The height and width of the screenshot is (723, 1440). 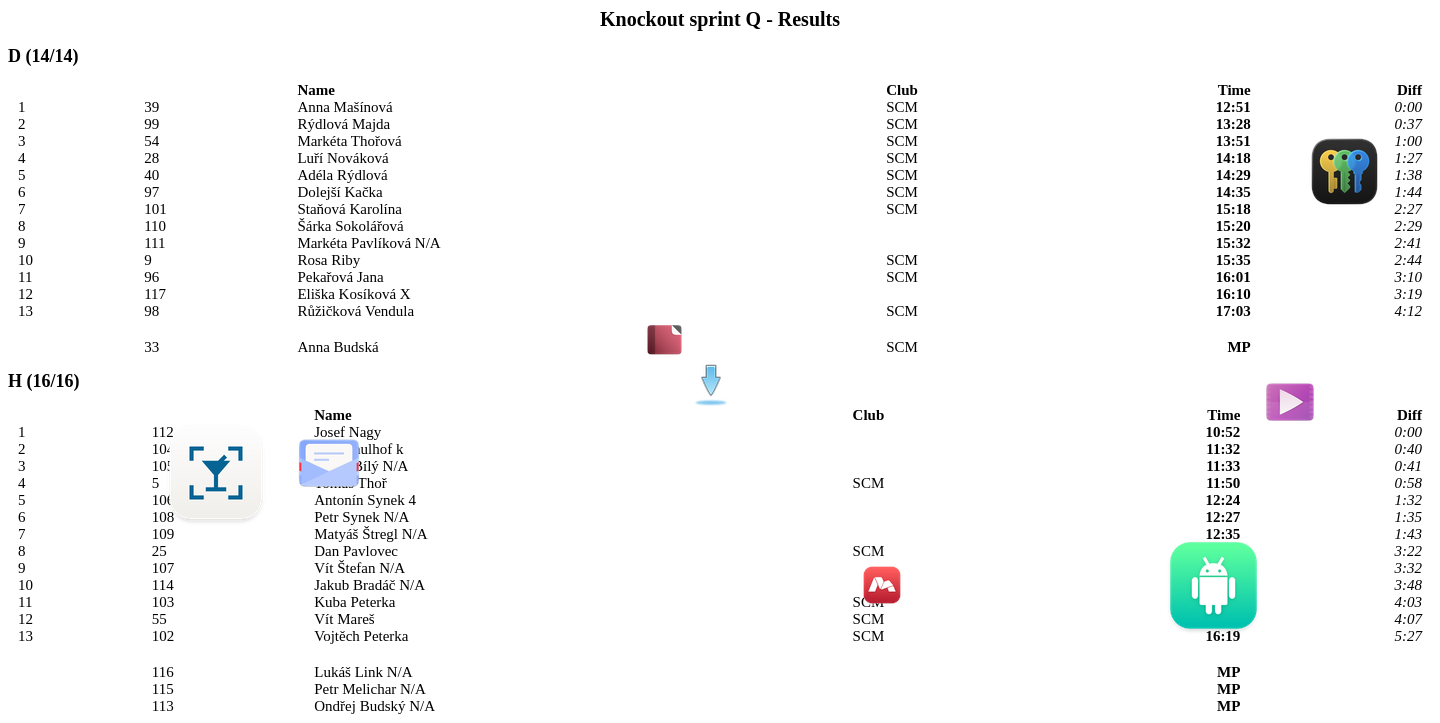 What do you see at coordinates (664, 338) in the screenshot?
I see `change desktop wallpaper settings` at bounding box center [664, 338].